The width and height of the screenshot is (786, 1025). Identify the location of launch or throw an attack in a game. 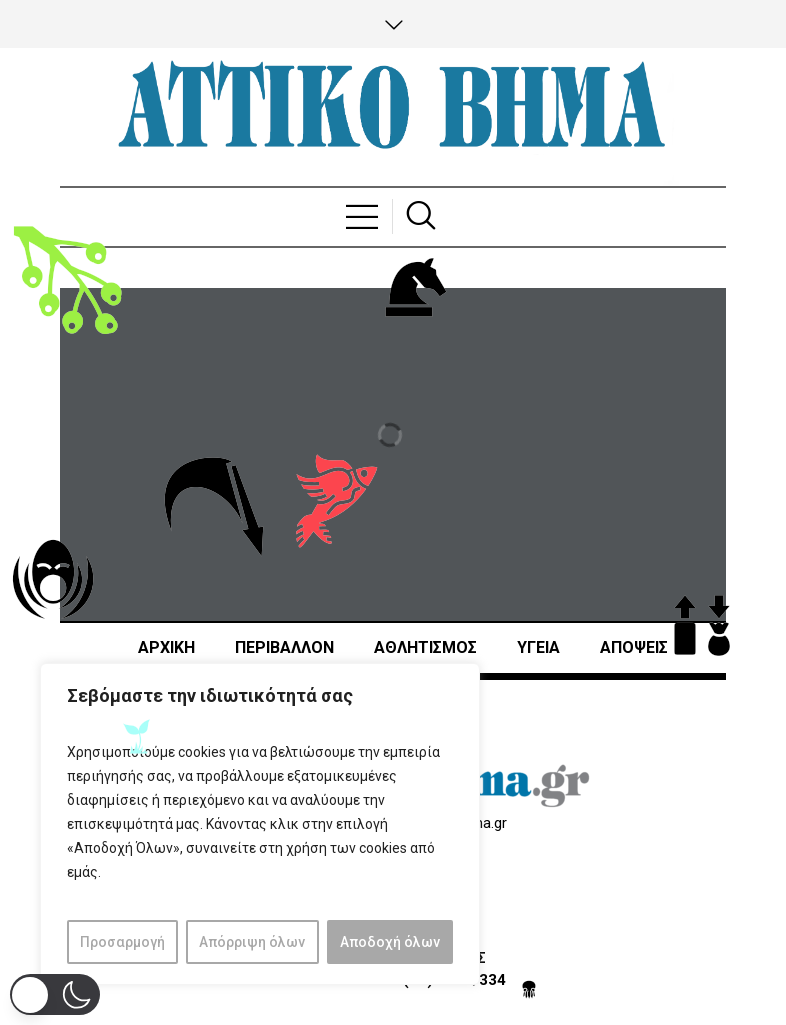
(214, 507).